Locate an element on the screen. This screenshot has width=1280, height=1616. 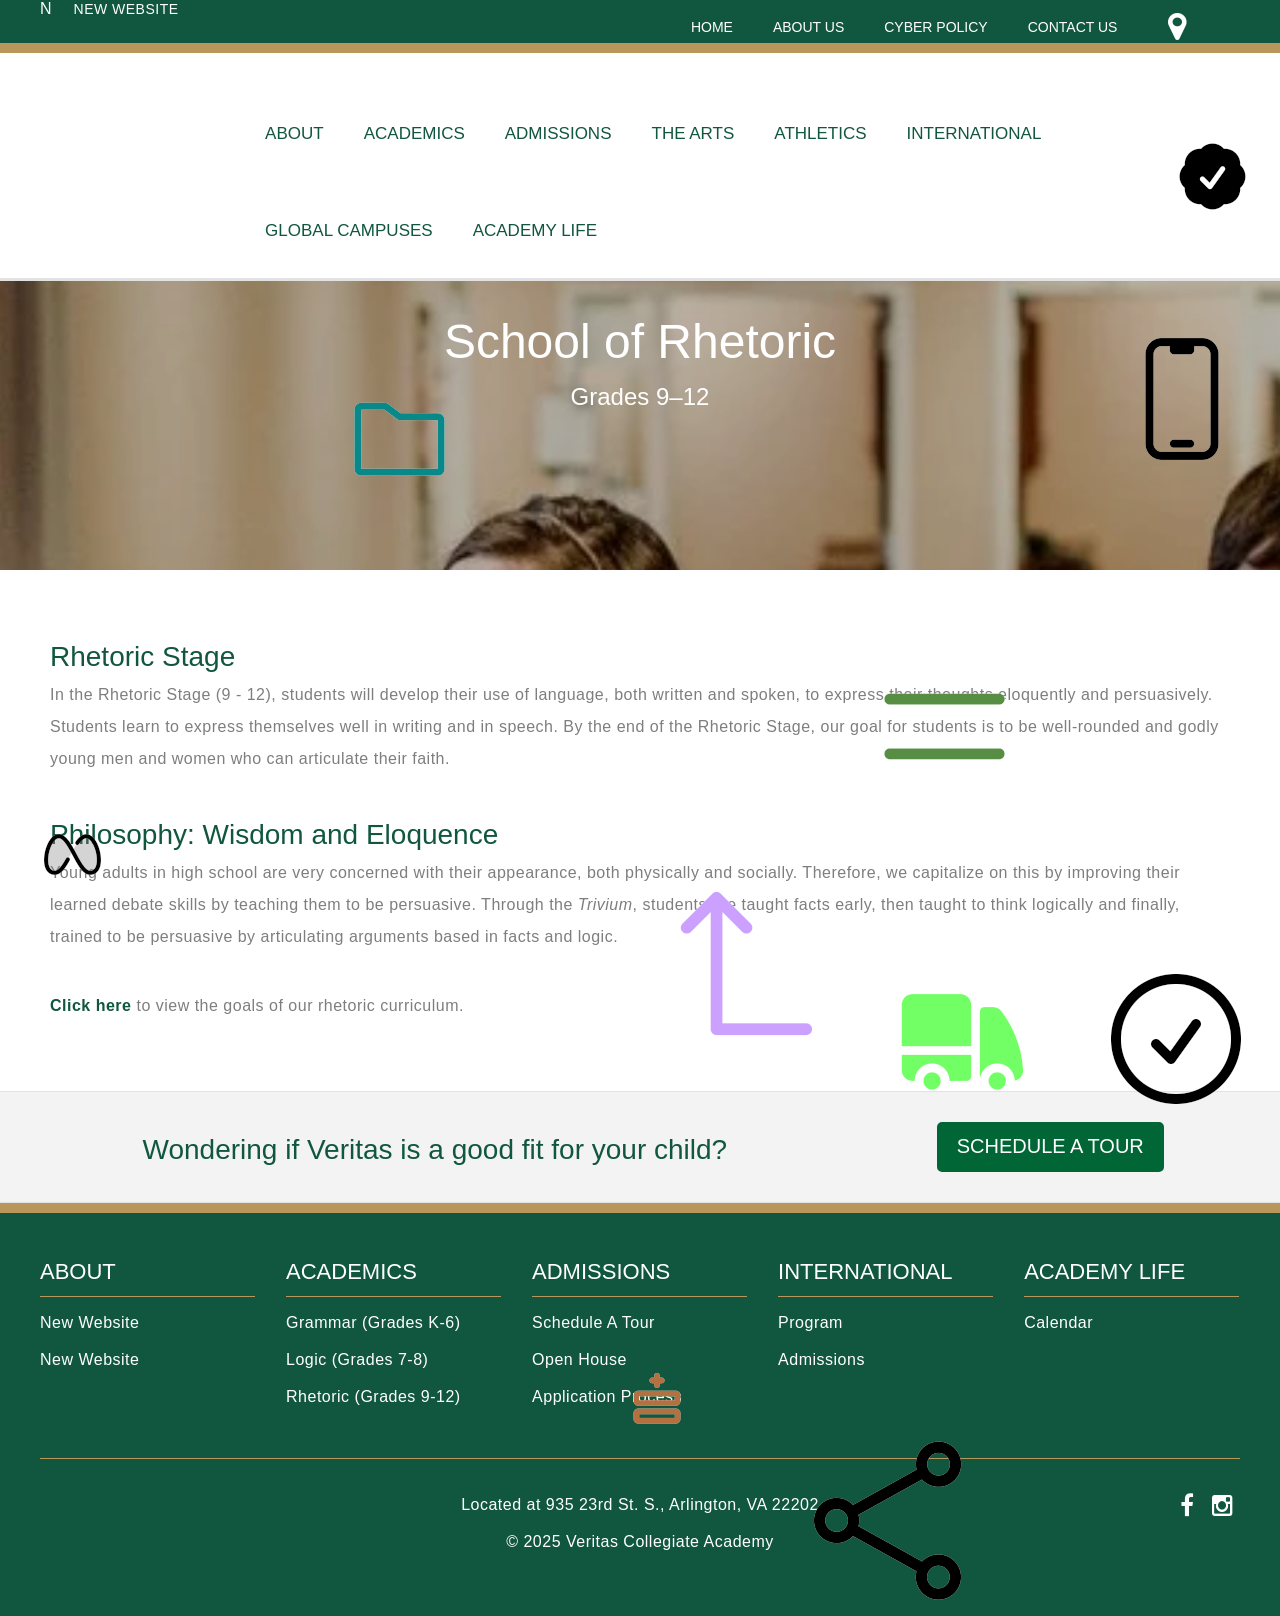
indicates a completed or successful action is located at coordinates (1176, 1039).